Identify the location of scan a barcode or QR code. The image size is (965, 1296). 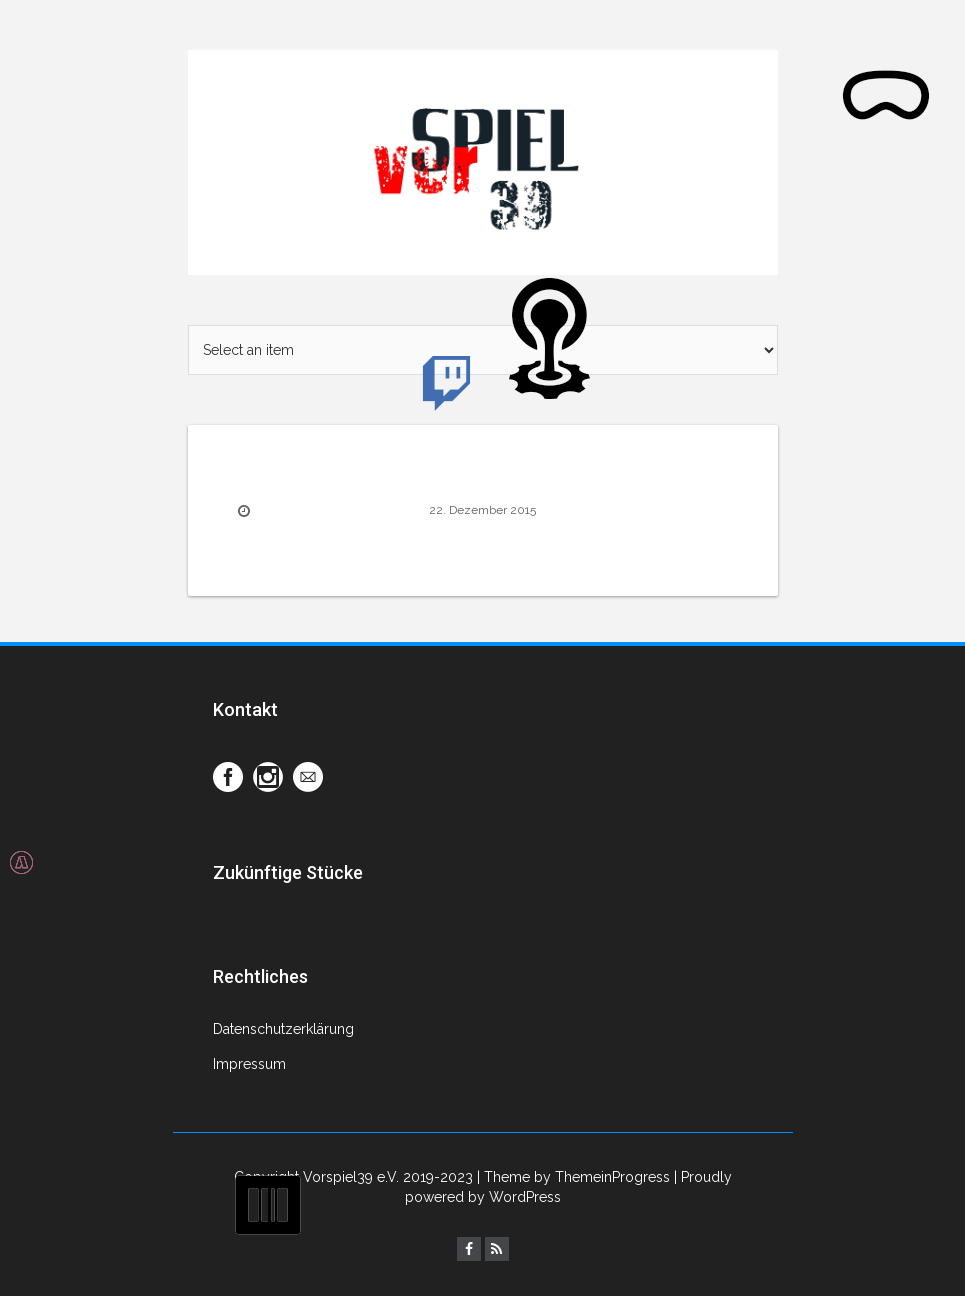
(268, 1205).